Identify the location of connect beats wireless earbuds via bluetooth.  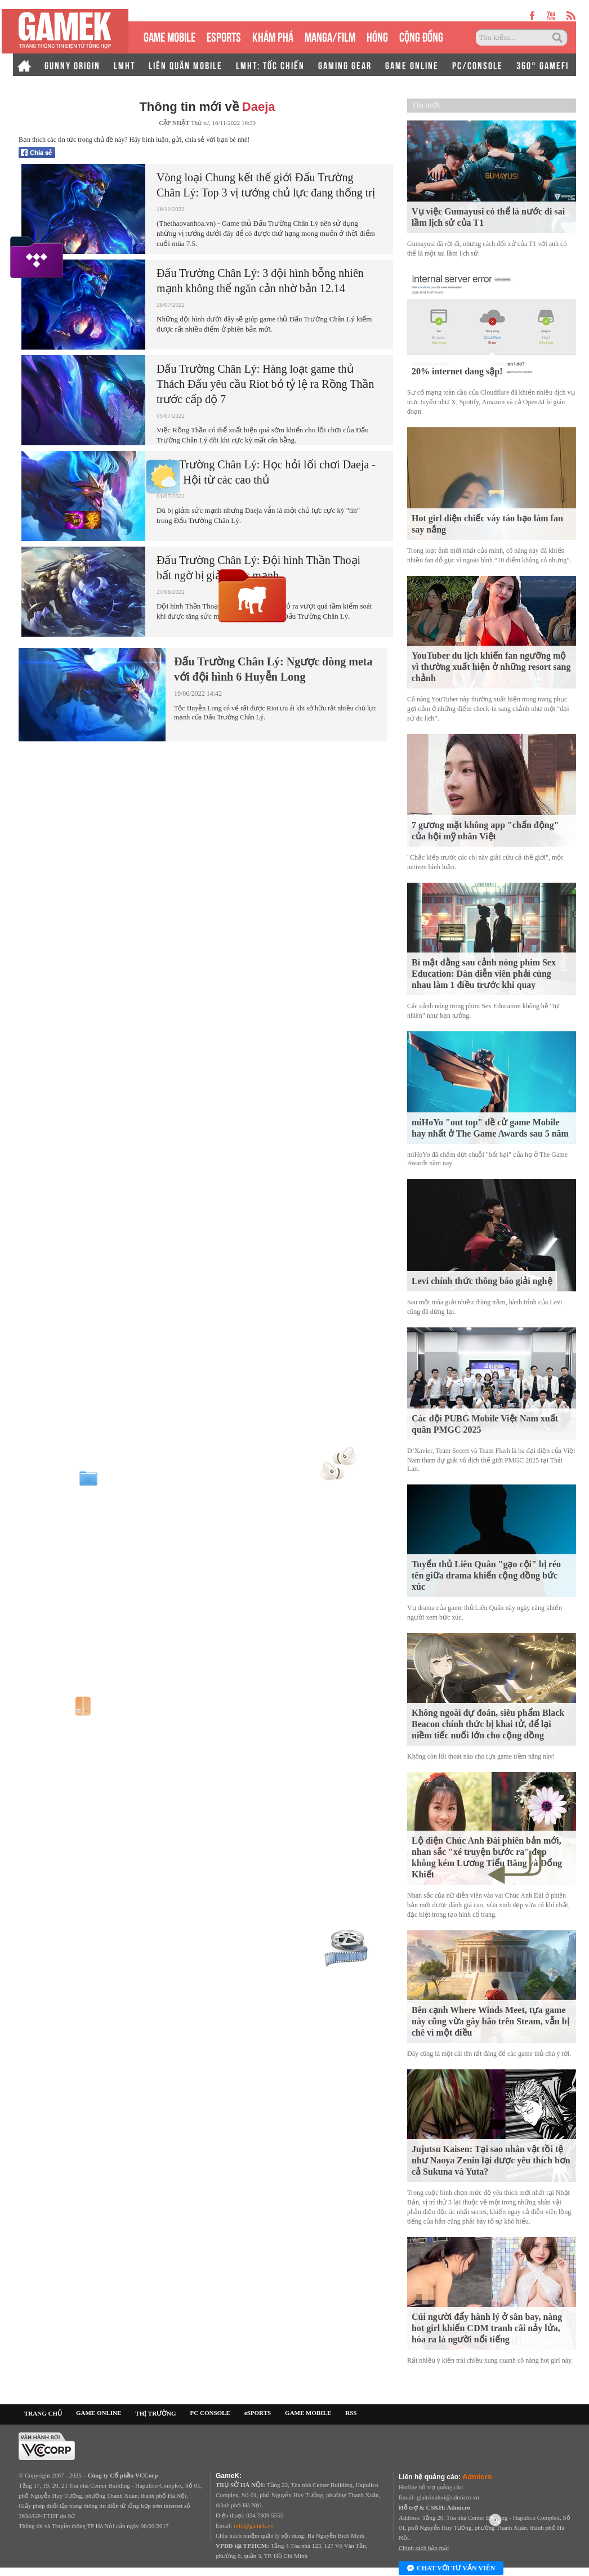
(338, 1464).